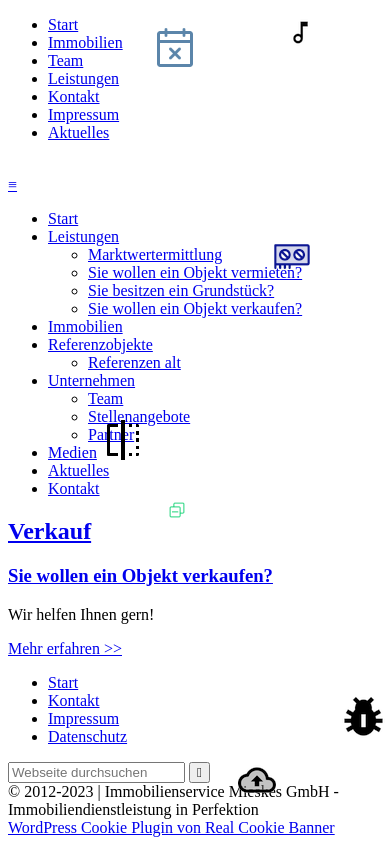 Image resolution: width=392 pixels, height=845 pixels. What do you see at coordinates (300, 32) in the screenshot?
I see `play or access audio content` at bounding box center [300, 32].